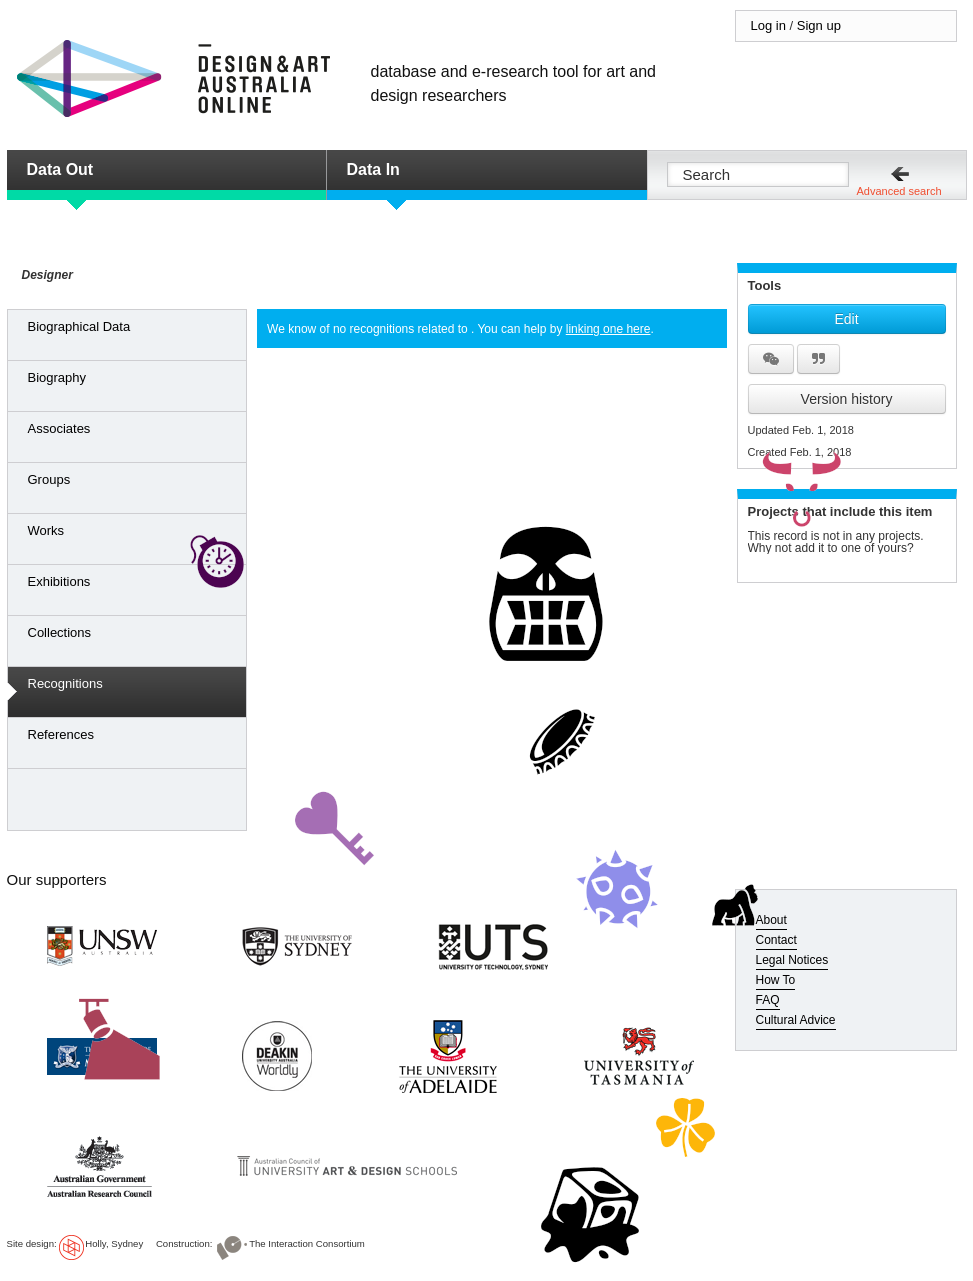 The width and height of the screenshot is (973, 1281). What do you see at coordinates (685, 1127) in the screenshot?
I see `indicates Irish or St. Patrick's Day themed content` at bounding box center [685, 1127].